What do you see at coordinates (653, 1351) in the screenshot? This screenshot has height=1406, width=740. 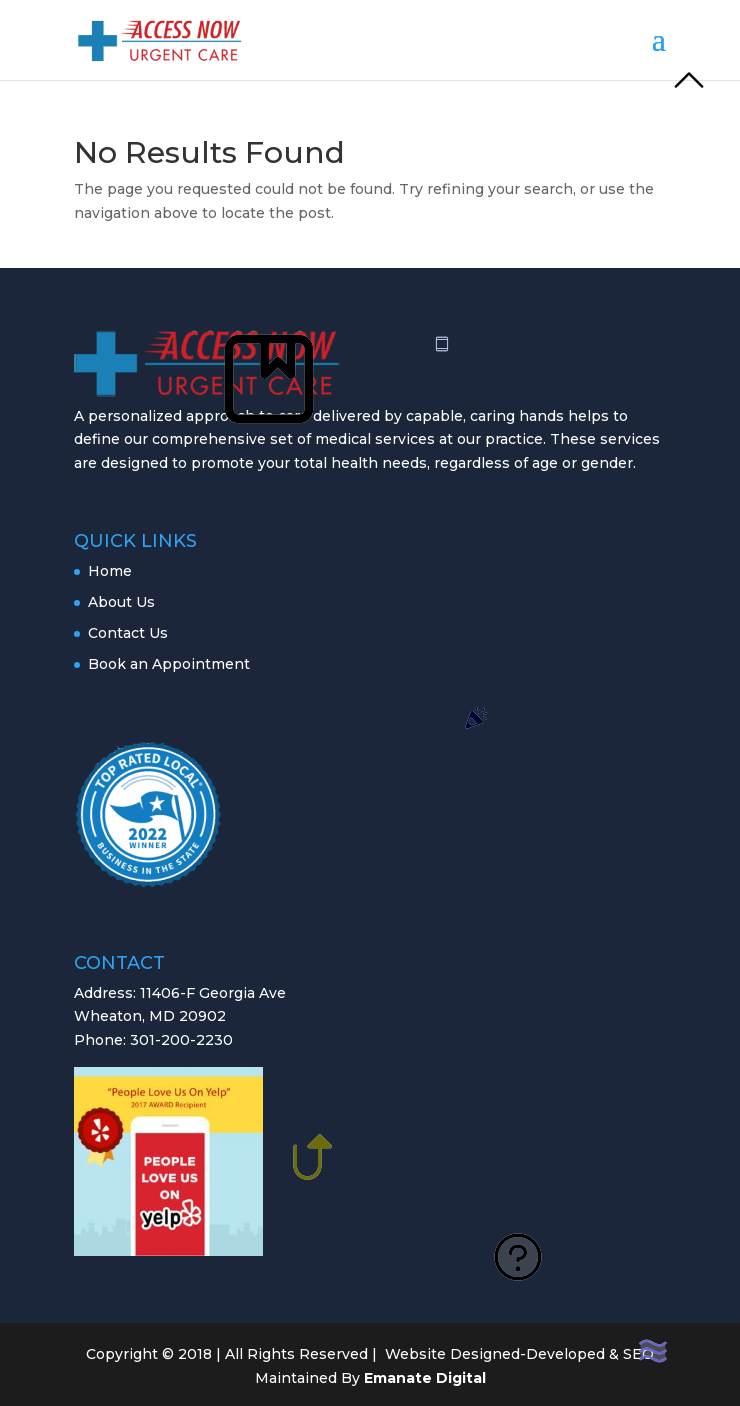 I see `indicates water or aquatic features` at bounding box center [653, 1351].